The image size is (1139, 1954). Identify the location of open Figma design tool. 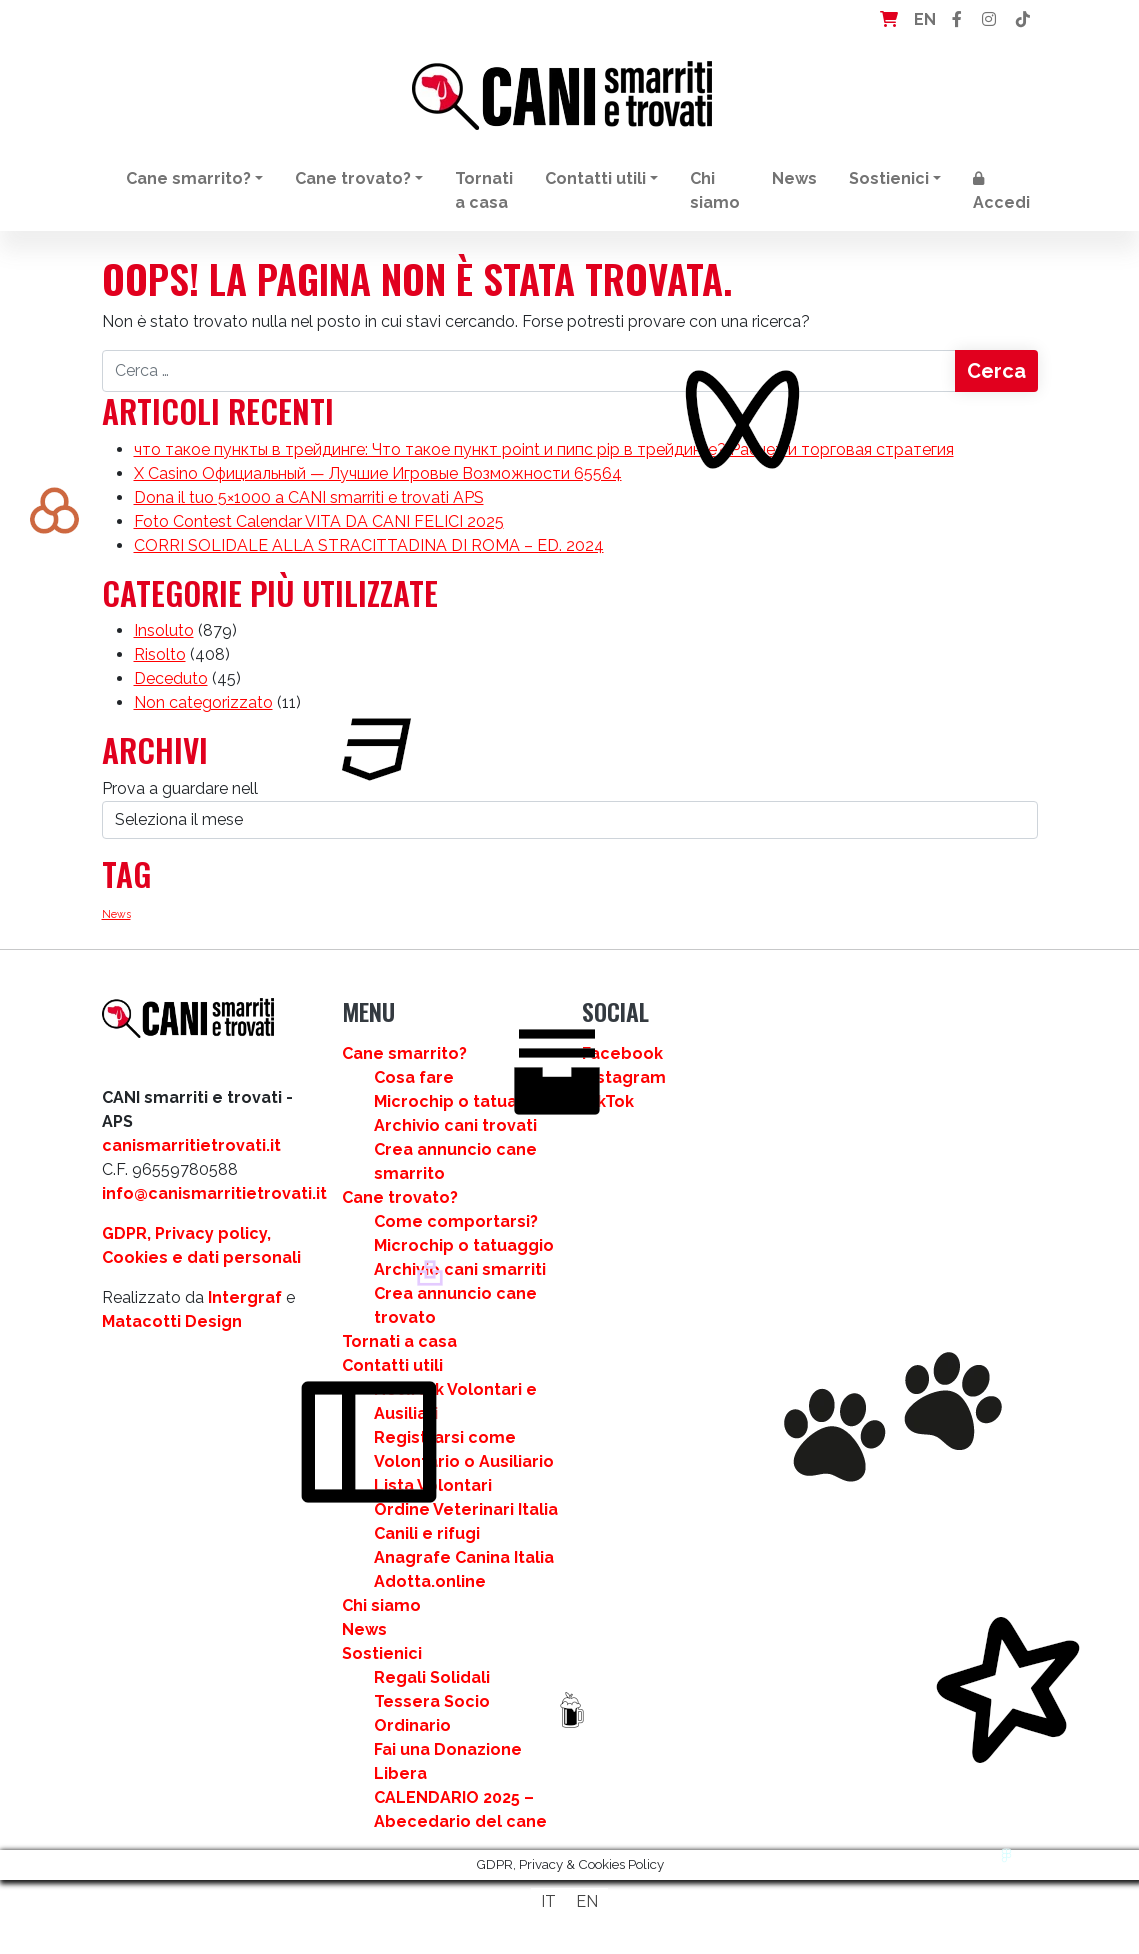
(1006, 1855).